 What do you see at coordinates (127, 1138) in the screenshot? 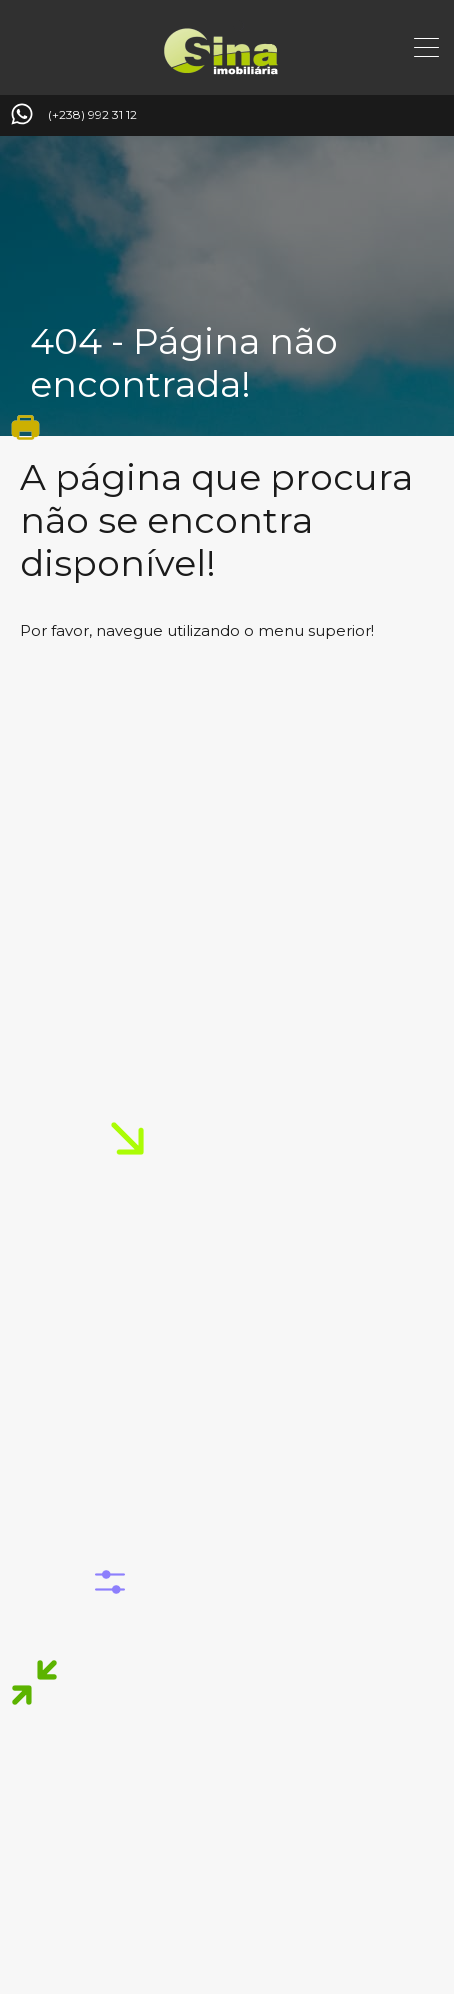
I see `navigate to the next item below` at bounding box center [127, 1138].